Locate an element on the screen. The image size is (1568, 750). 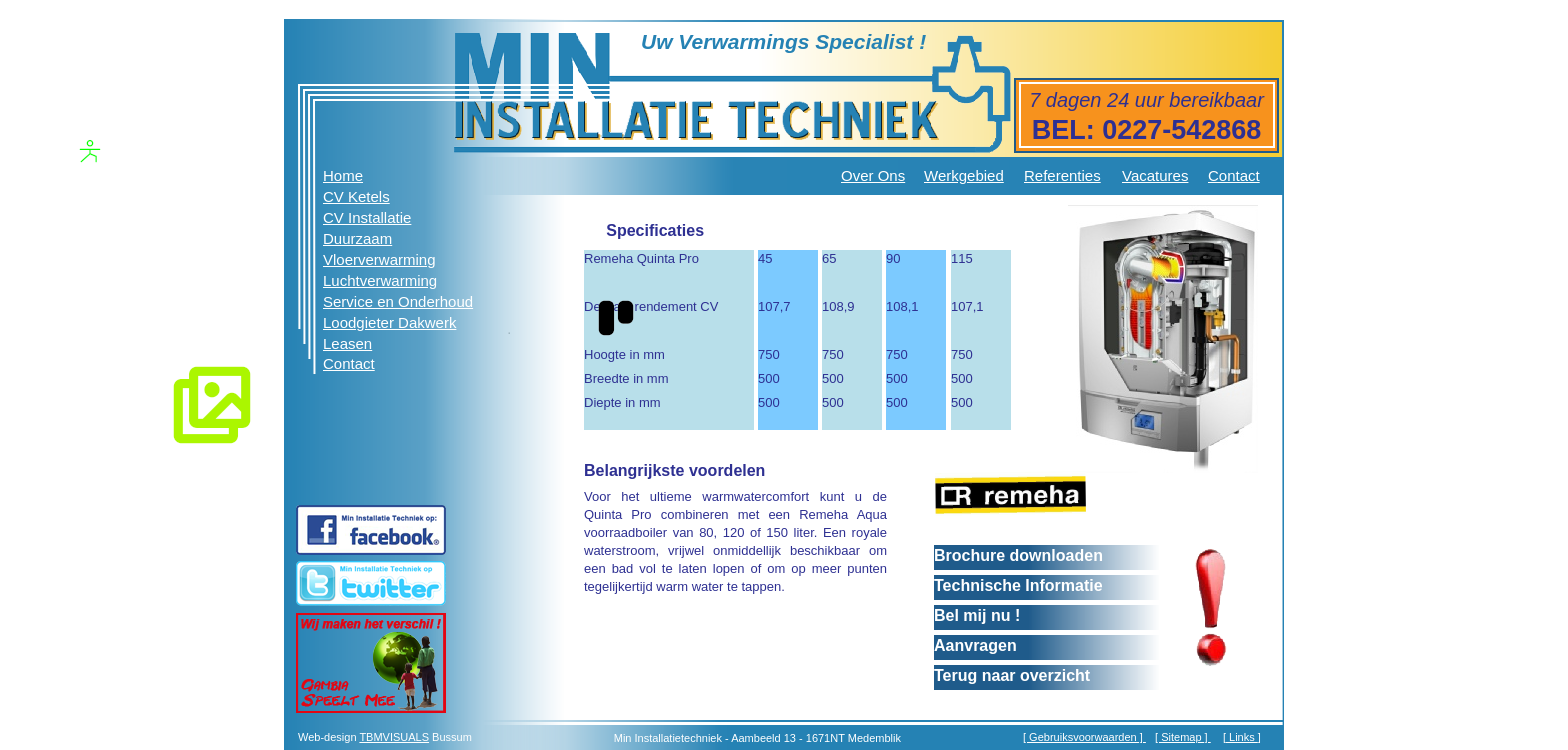
view photo gallery is located at coordinates (212, 405).